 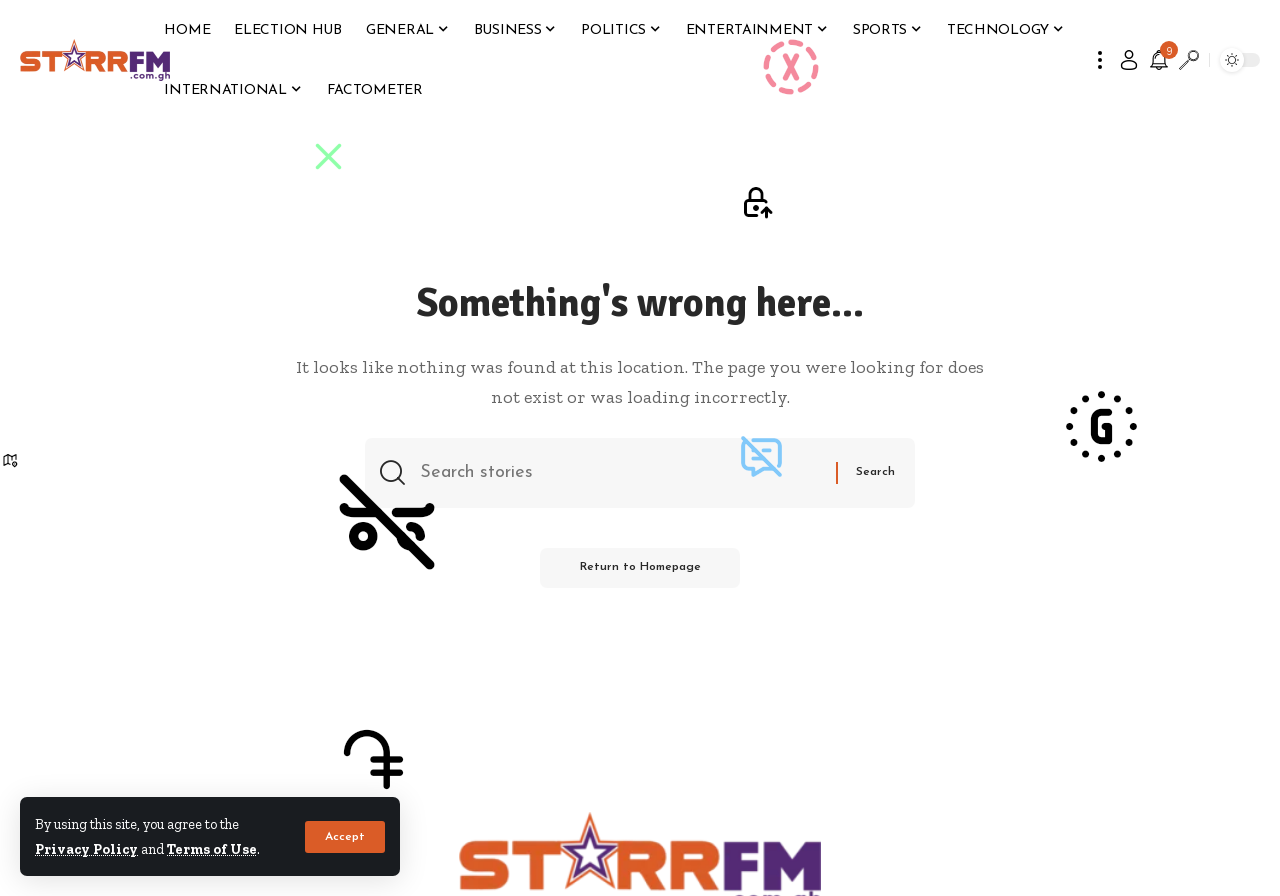 What do you see at coordinates (756, 202) in the screenshot?
I see `upload or sync secured data` at bounding box center [756, 202].